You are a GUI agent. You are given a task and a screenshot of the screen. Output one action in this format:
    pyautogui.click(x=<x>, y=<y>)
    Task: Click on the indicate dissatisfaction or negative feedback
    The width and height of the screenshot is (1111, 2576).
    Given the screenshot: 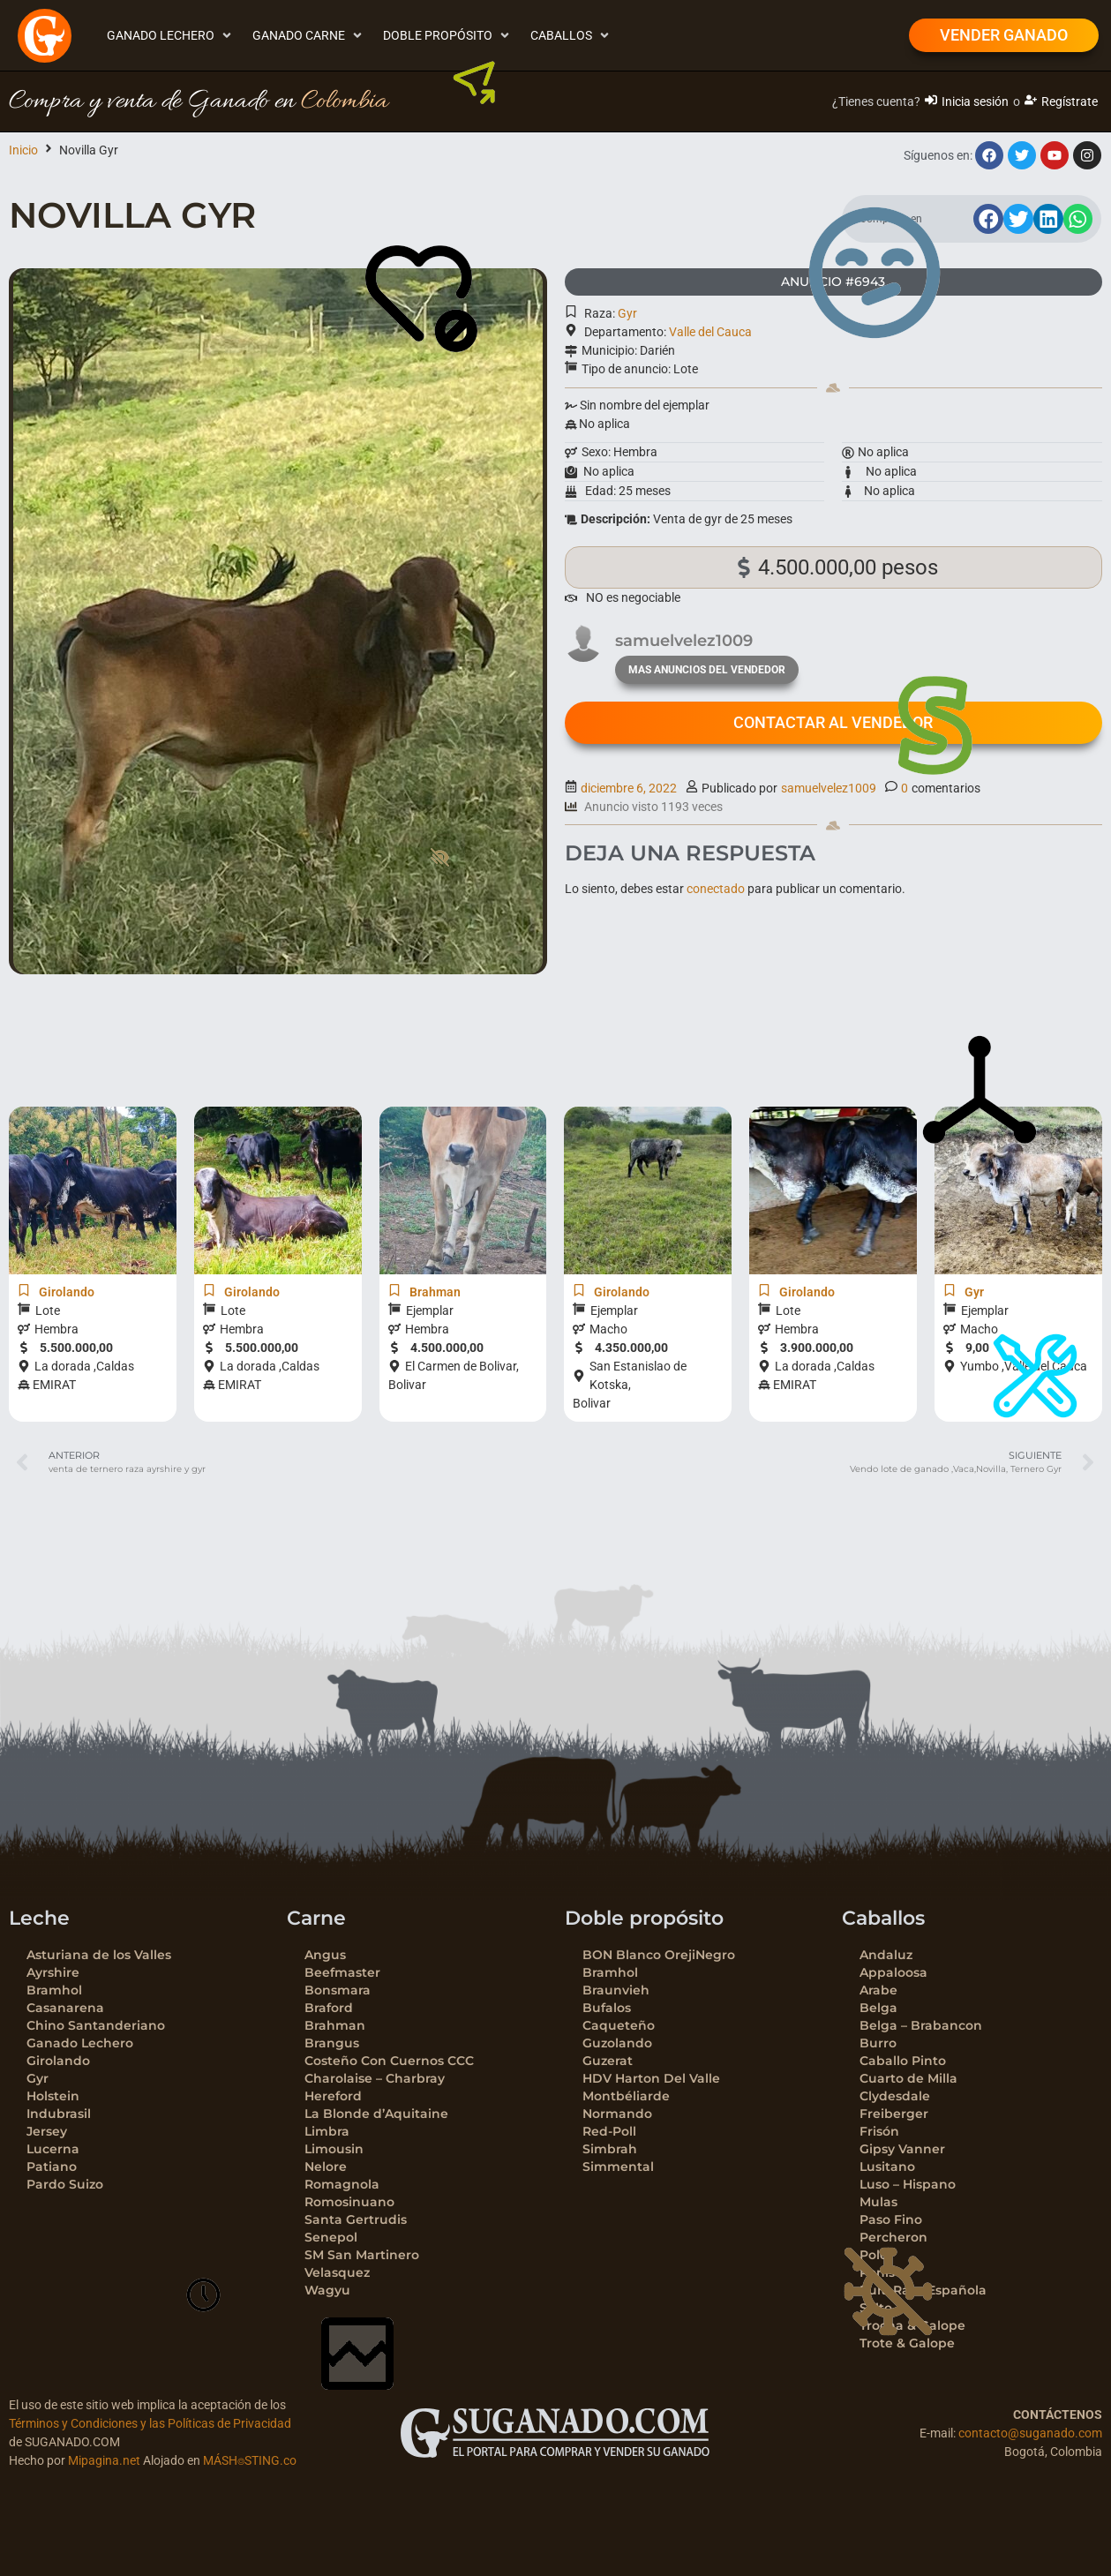 What is the action you would take?
    pyautogui.click(x=875, y=273)
    